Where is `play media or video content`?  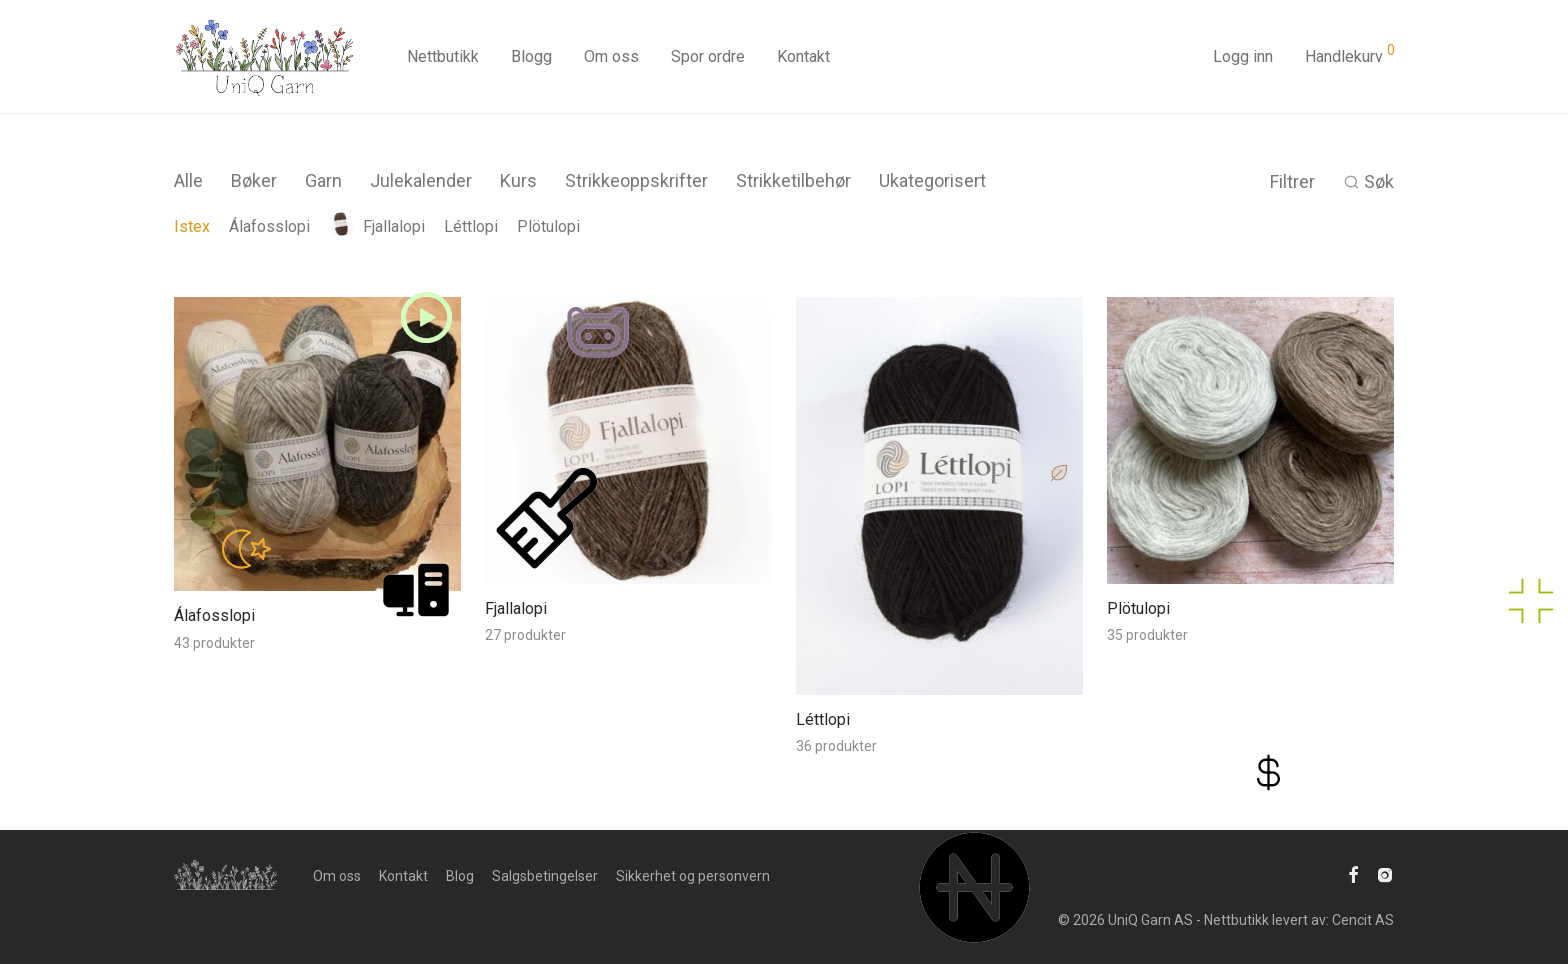 play media or video content is located at coordinates (426, 317).